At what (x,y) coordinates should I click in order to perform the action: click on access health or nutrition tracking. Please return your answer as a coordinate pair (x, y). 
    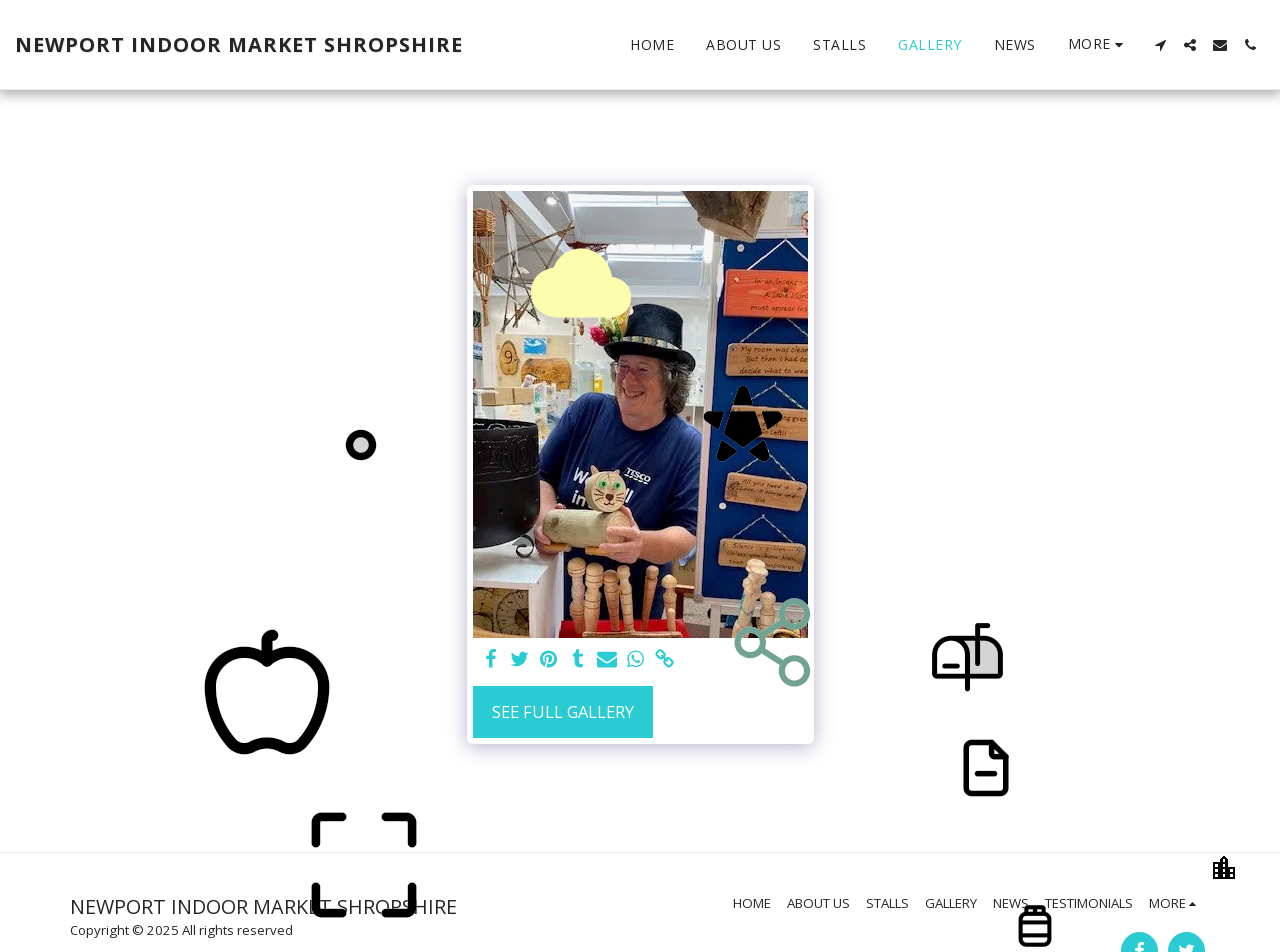
    Looking at the image, I should click on (267, 692).